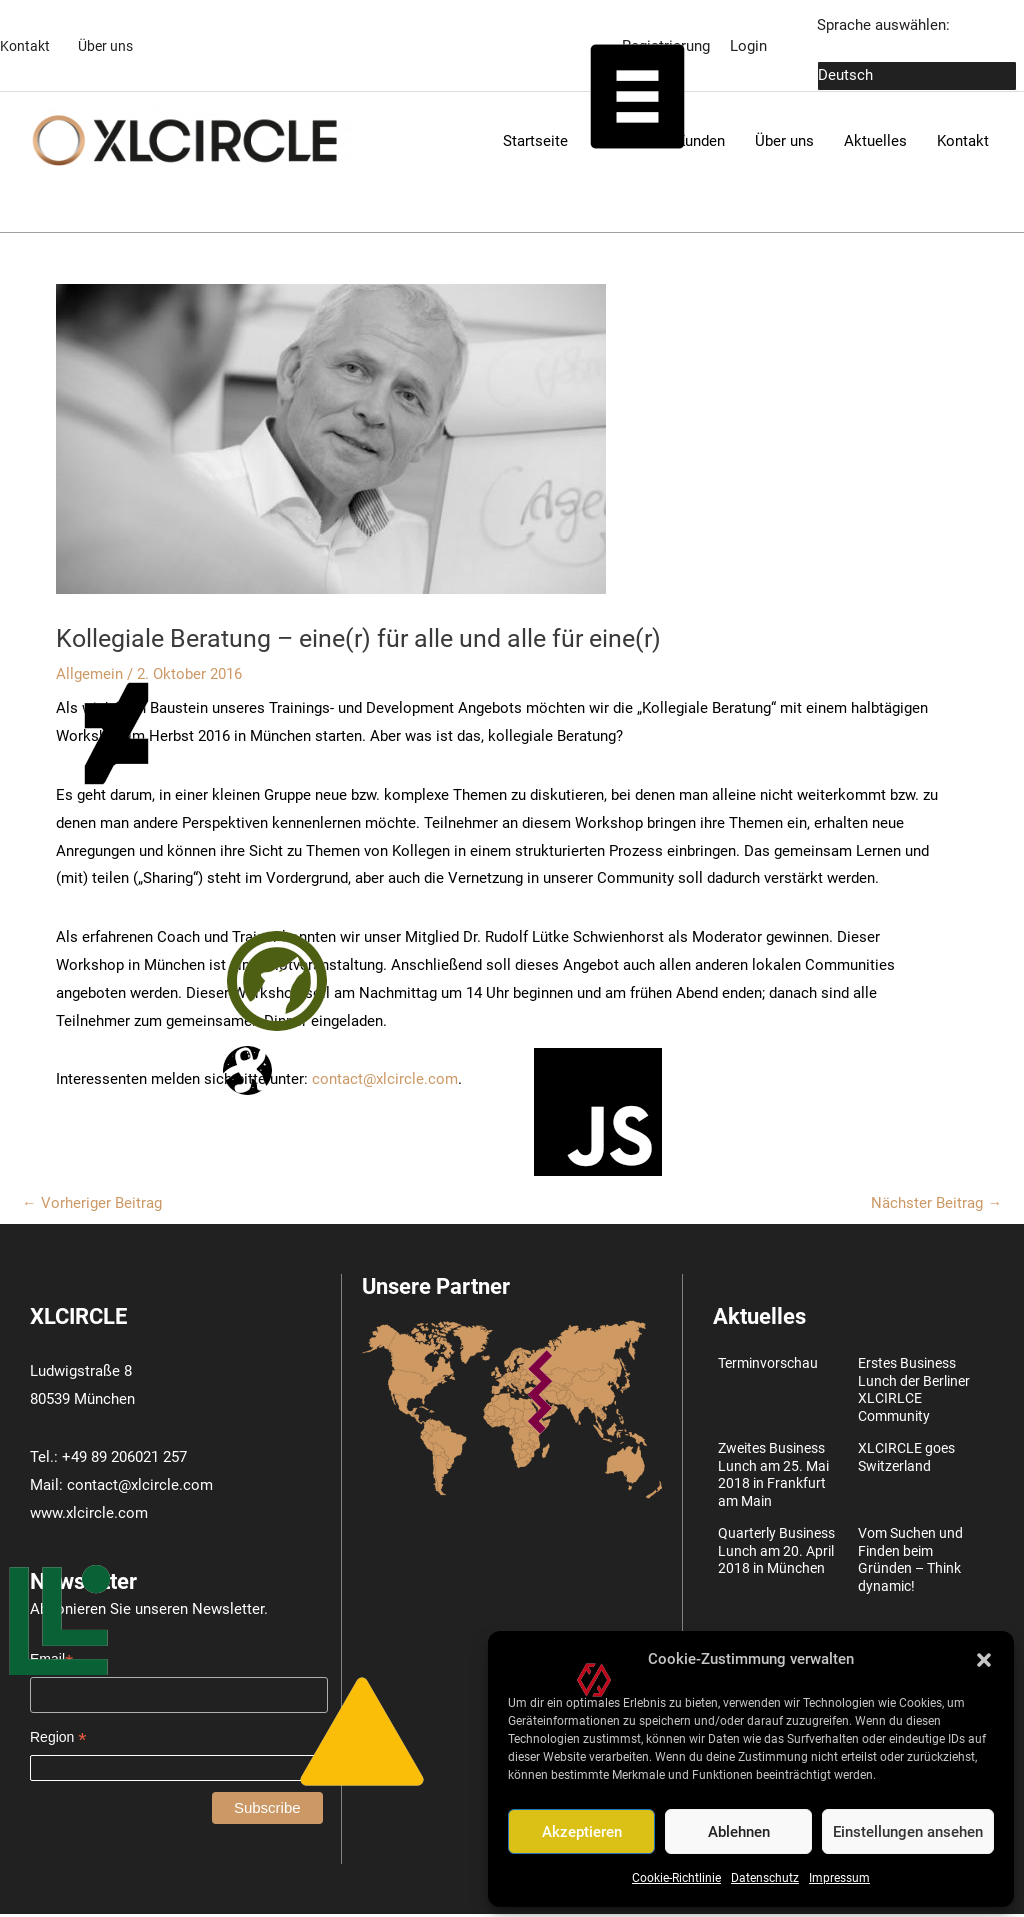  Describe the element at coordinates (362, 1733) in the screenshot. I see `play or start media content` at that location.